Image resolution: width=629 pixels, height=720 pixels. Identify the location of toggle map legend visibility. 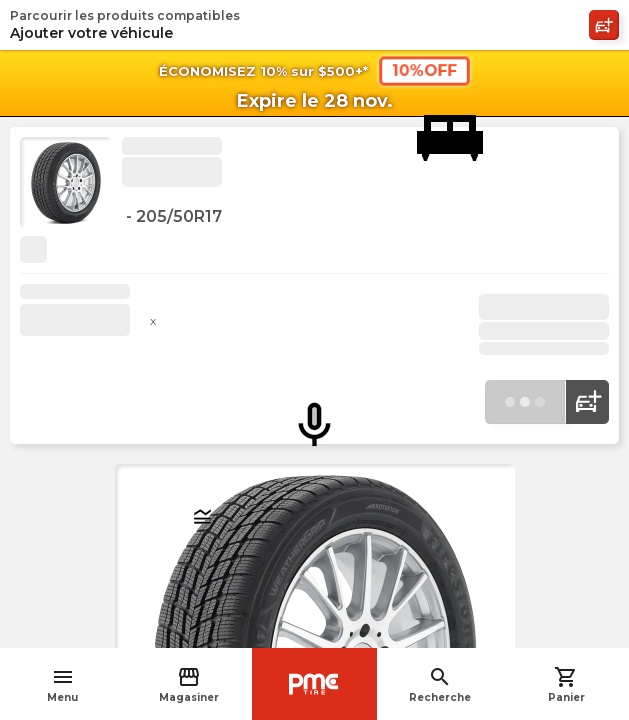
(202, 516).